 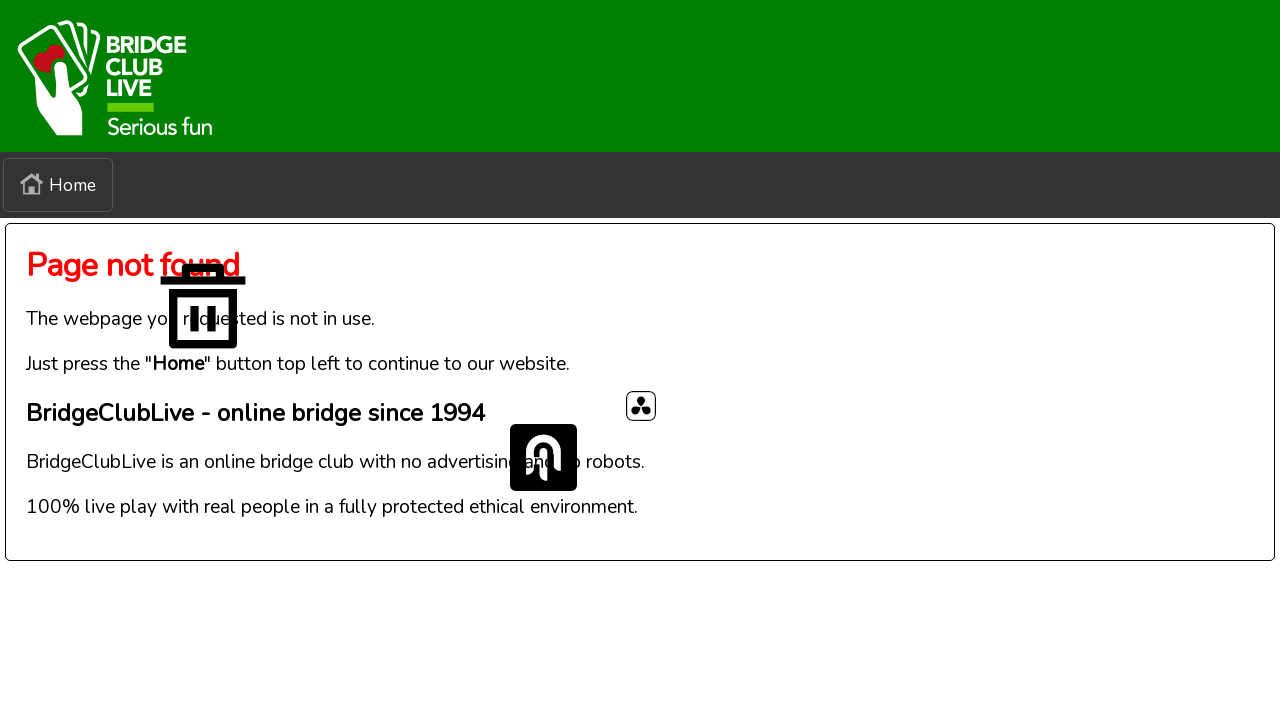 I want to click on open DaVinci Resolve video editing software, so click(x=641, y=406).